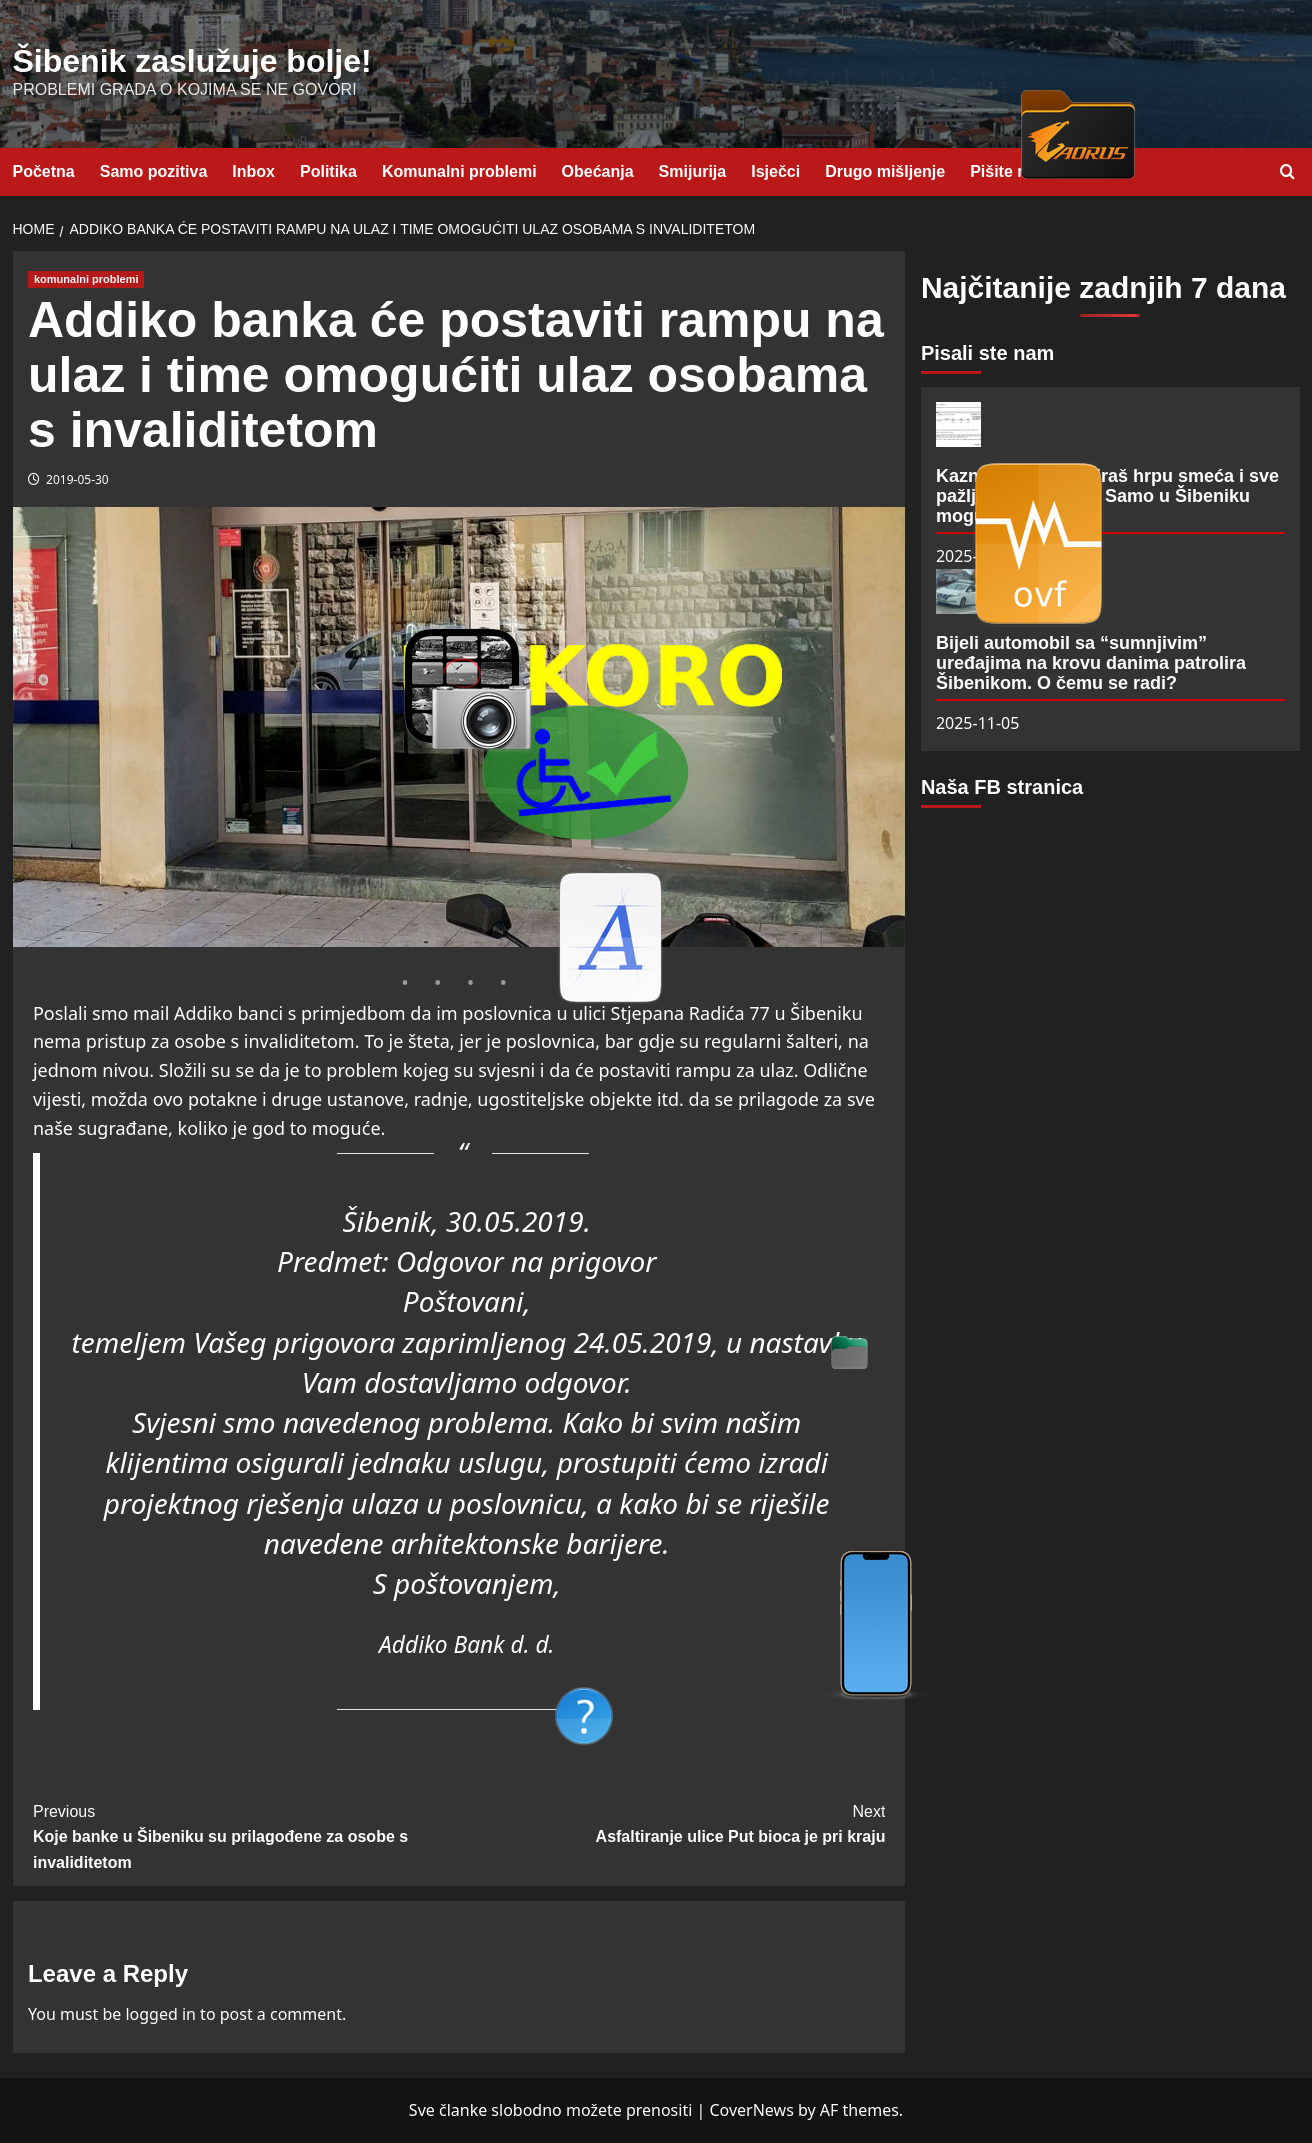 This screenshot has height=2143, width=1312. I want to click on virtualbox open virtualization format file, so click(1038, 543).